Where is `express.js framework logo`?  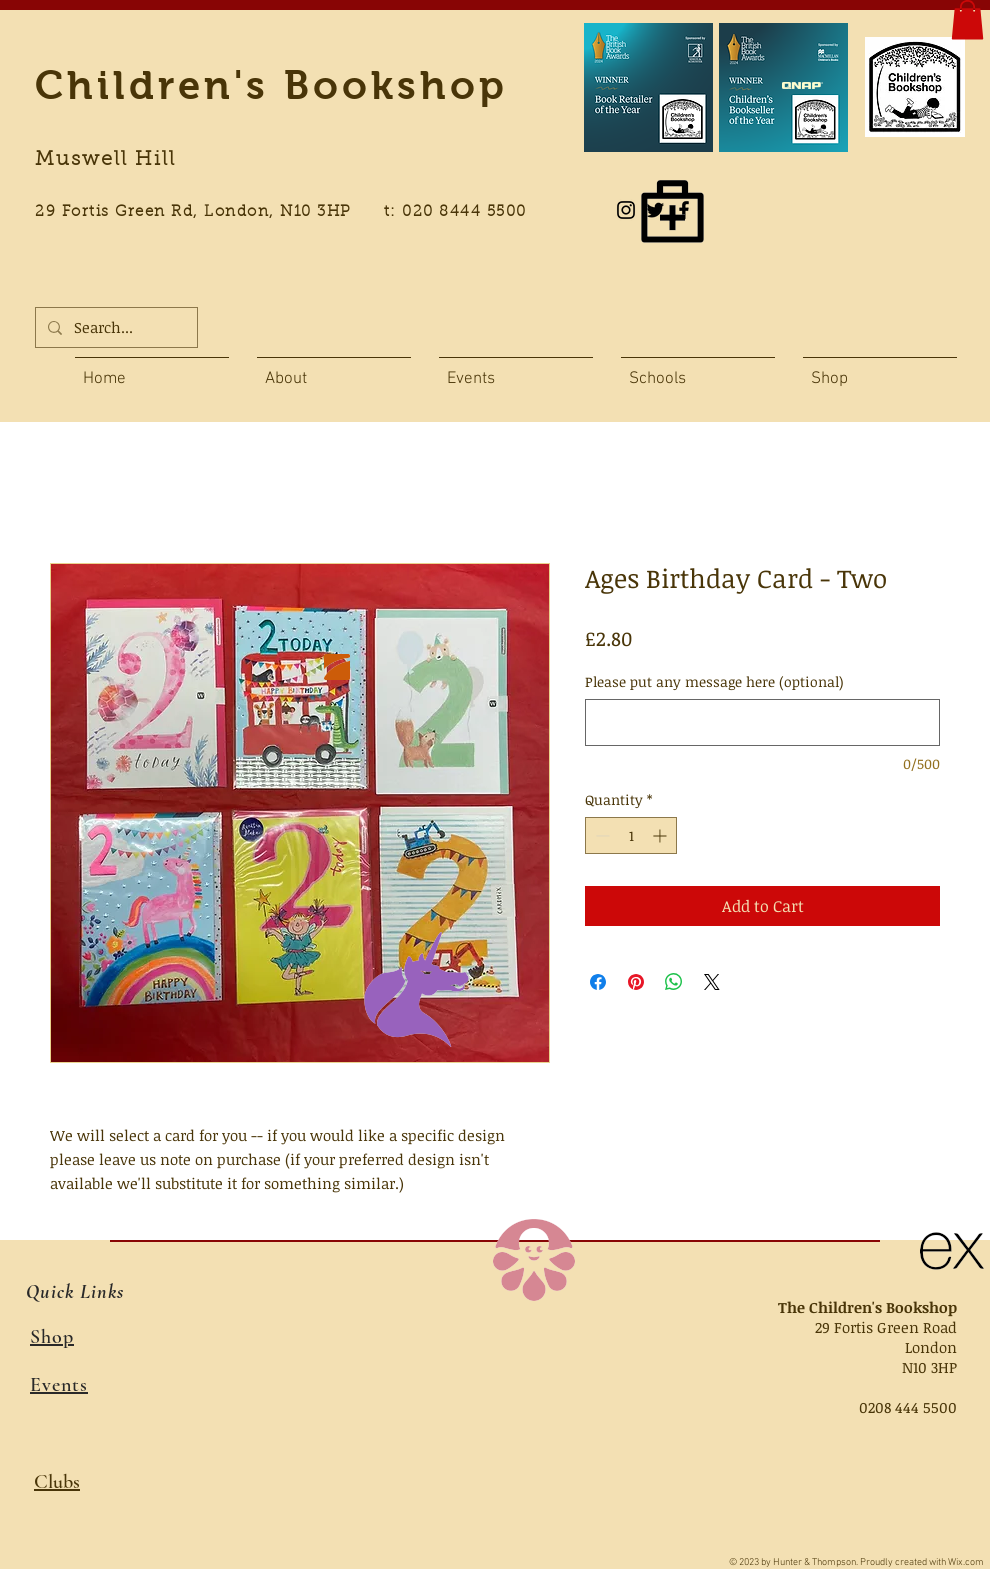
express.js framework logo is located at coordinates (952, 1251).